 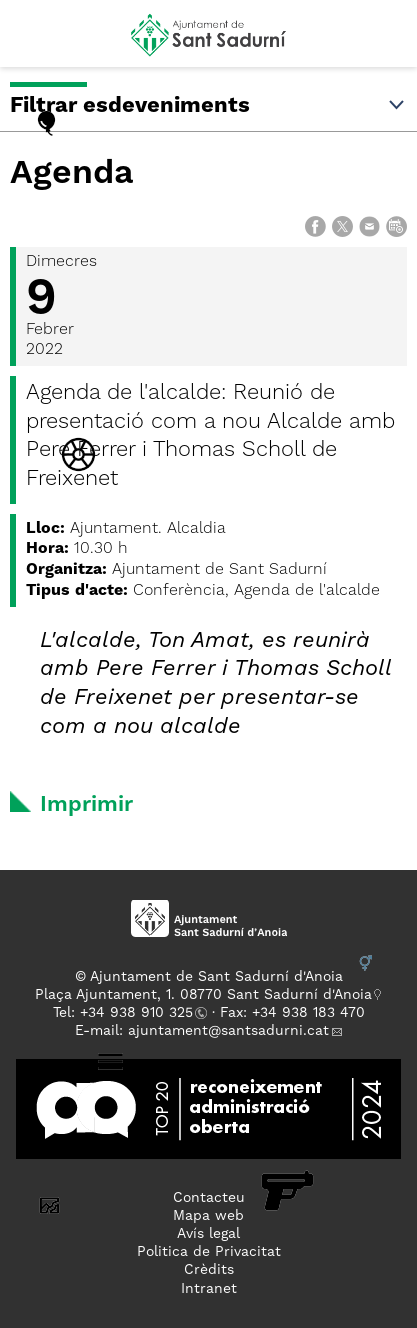 I want to click on indicates a broken or corrupted image file, so click(x=49, y=1205).